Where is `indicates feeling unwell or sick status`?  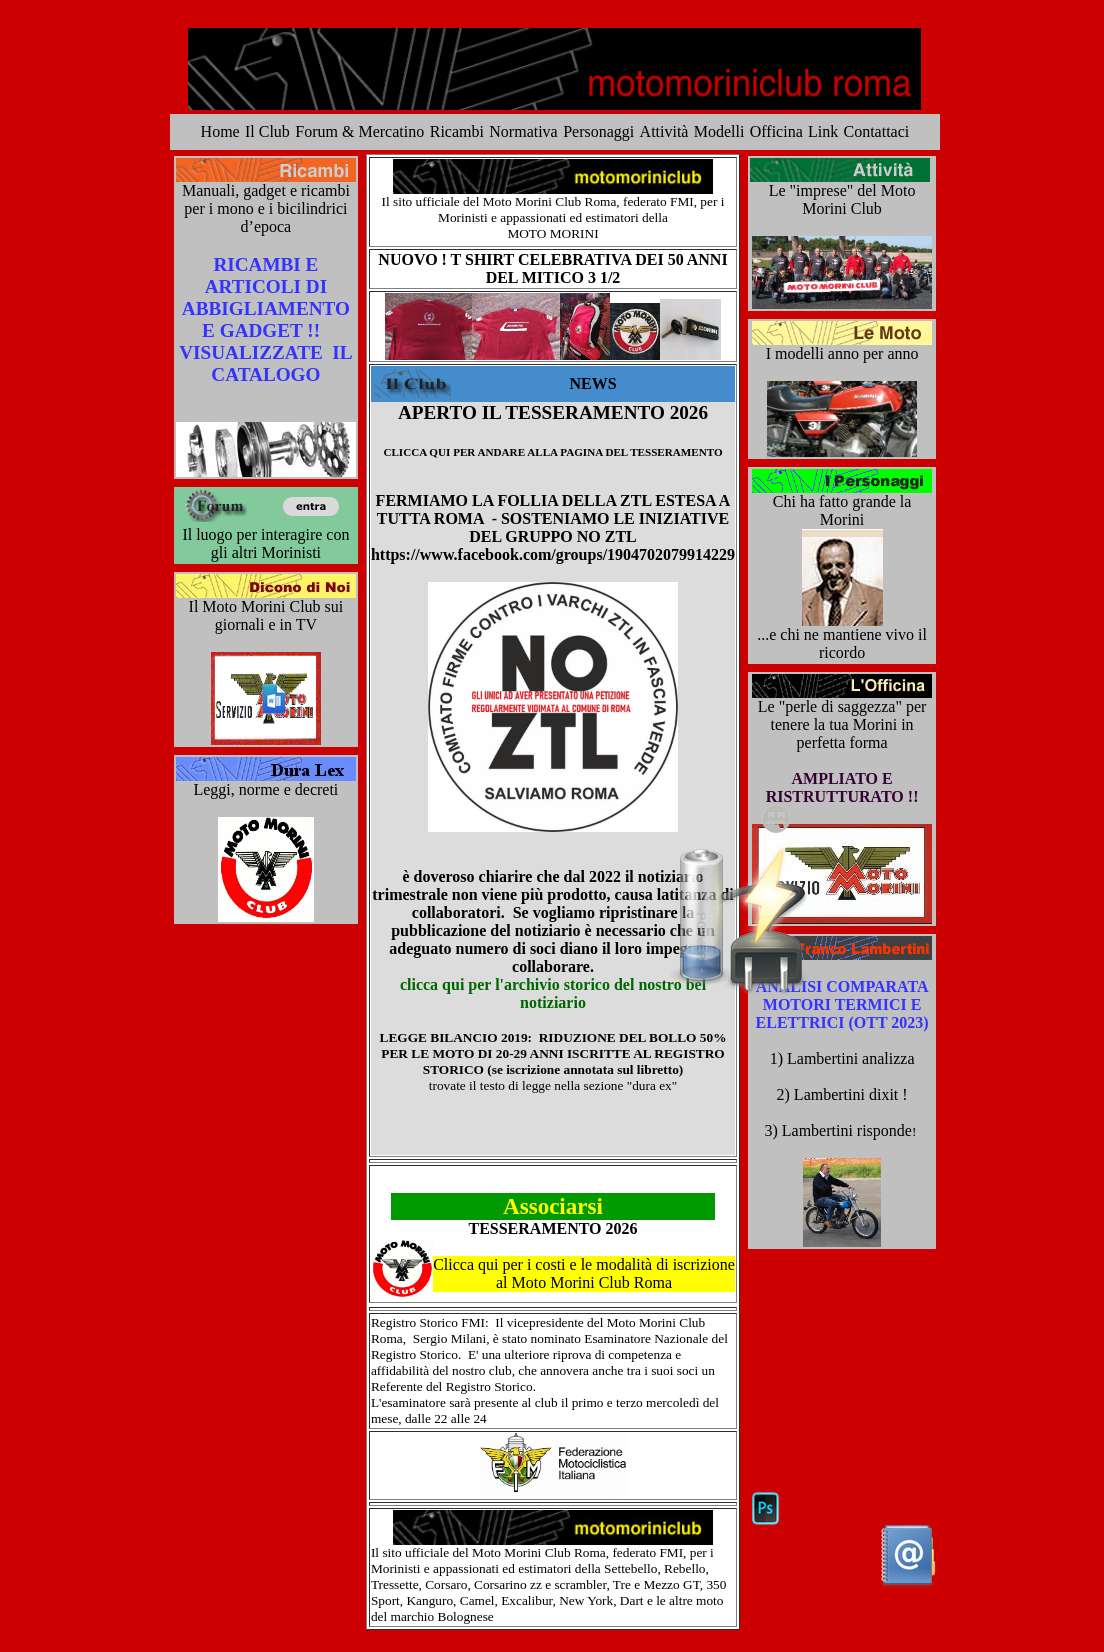
indicates feeling unwell or sick status is located at coordinates (776, 819).